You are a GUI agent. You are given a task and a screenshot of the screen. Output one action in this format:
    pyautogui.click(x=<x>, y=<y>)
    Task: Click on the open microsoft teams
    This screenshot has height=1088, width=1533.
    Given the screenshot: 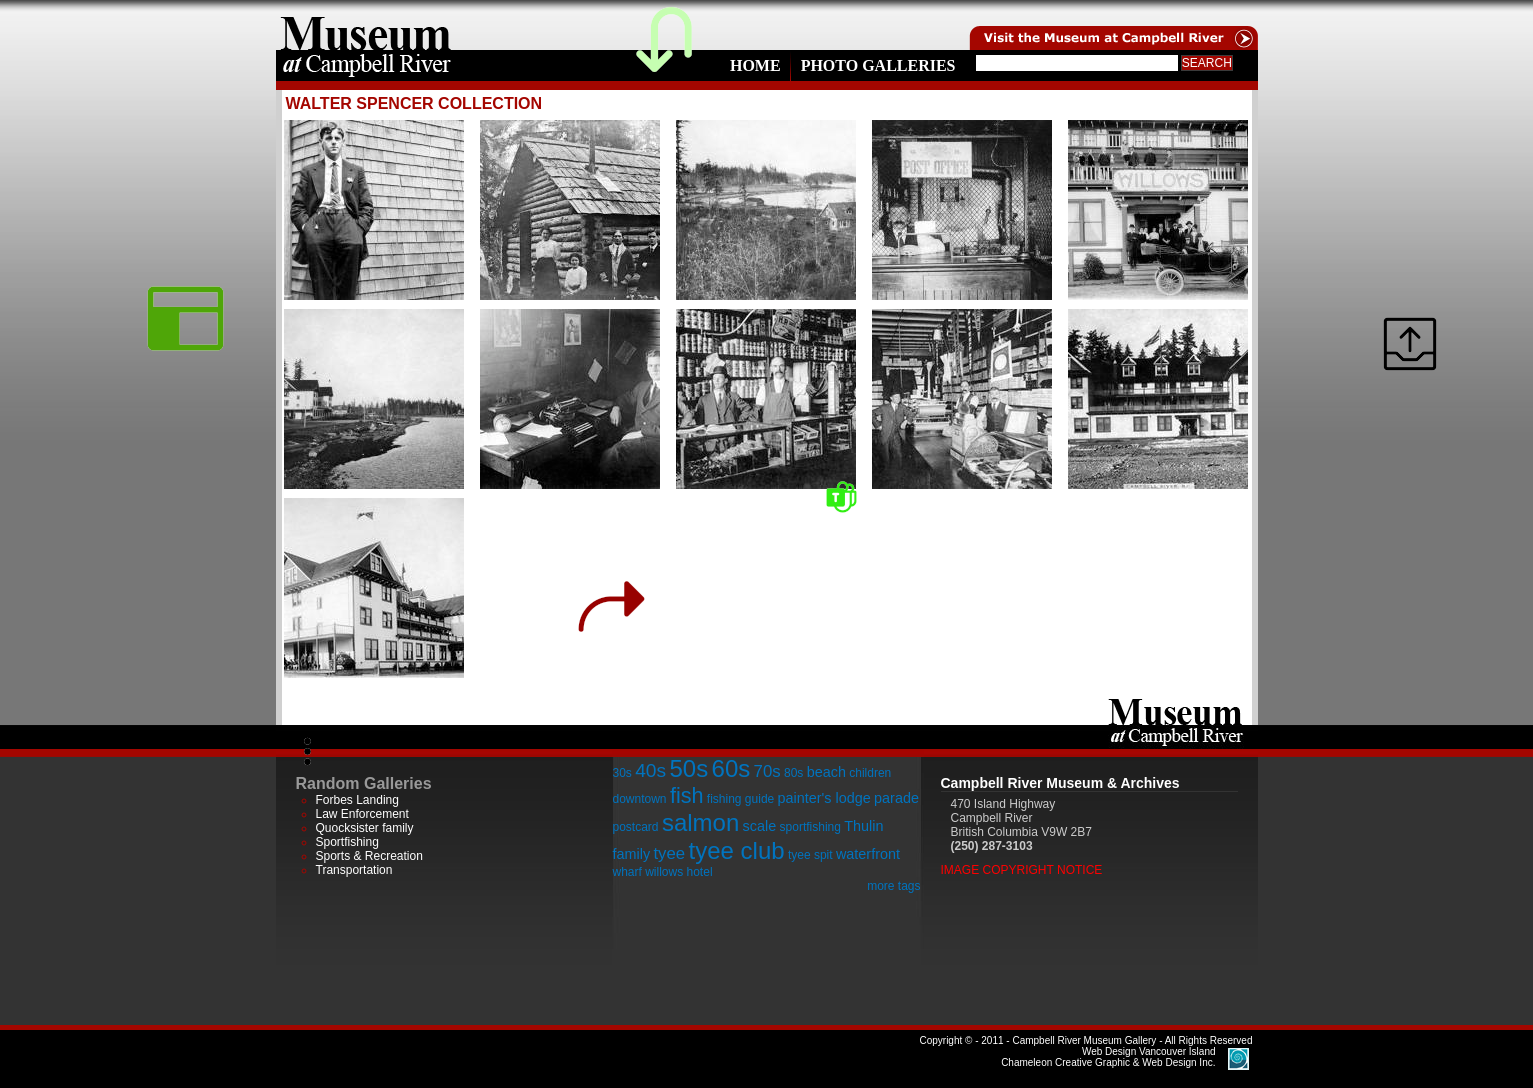 What is the action you would take?
    pyautogui.click(x=841, y=497)
    